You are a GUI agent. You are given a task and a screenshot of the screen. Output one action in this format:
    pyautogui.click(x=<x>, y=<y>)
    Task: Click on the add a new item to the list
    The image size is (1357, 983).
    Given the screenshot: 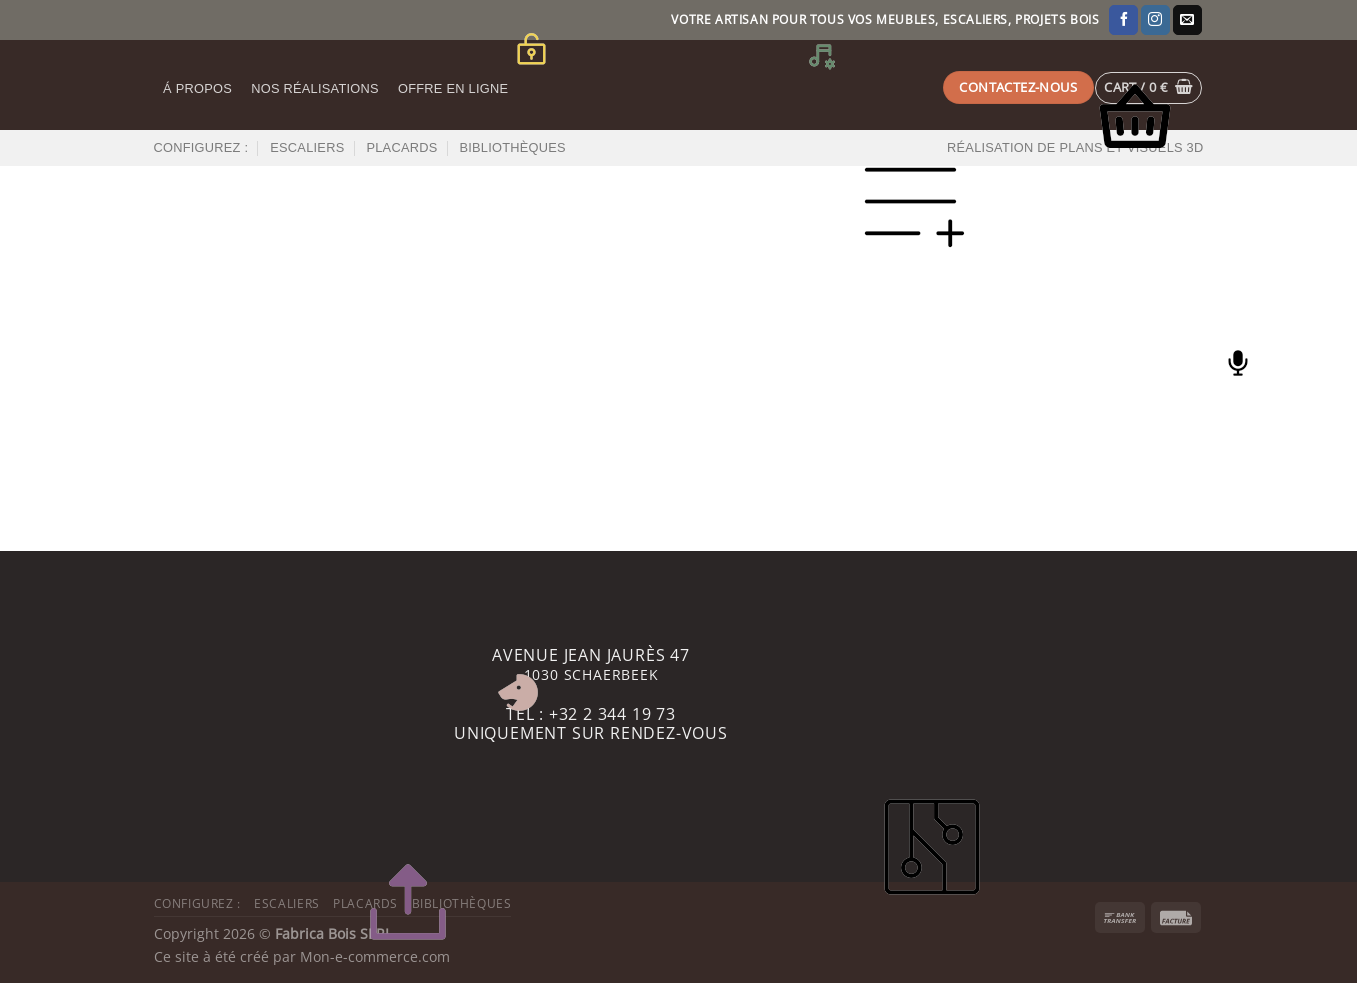 What is the action you would take?
    pyautogui.click(x=910, y=201)
    